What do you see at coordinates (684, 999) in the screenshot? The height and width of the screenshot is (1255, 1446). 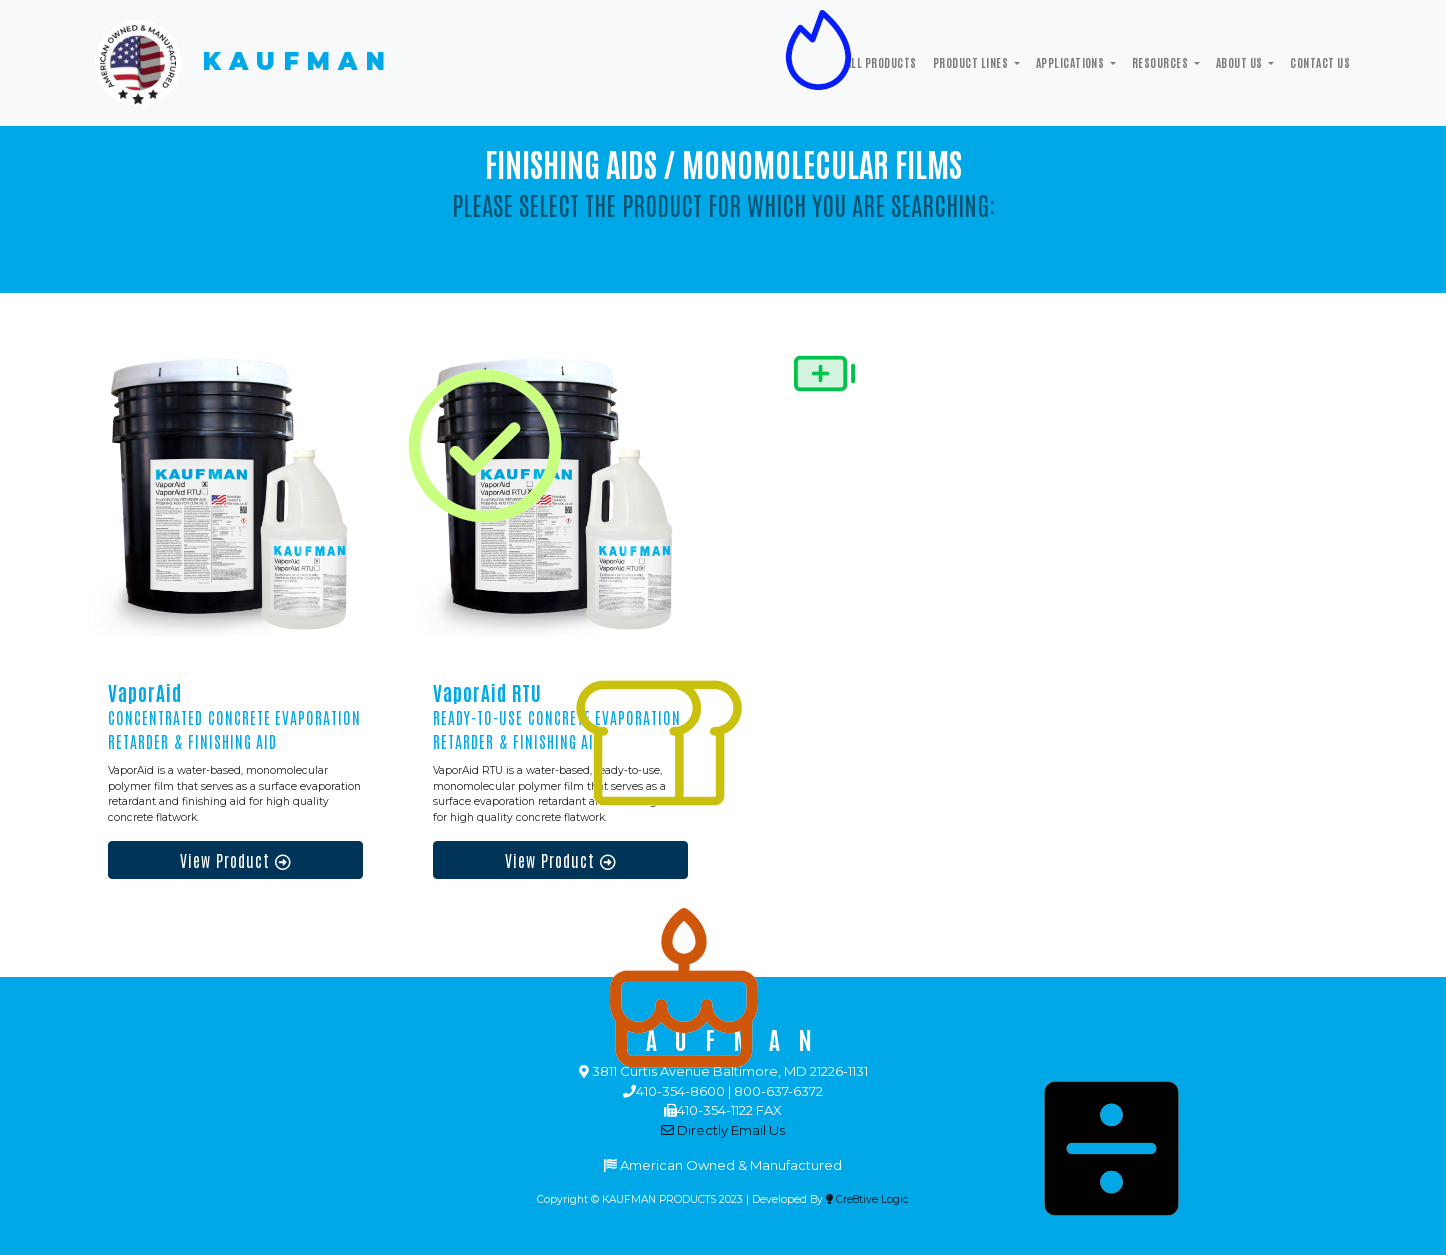 I see `view birthday or celebration reminders` at bounding box center [684, 999].